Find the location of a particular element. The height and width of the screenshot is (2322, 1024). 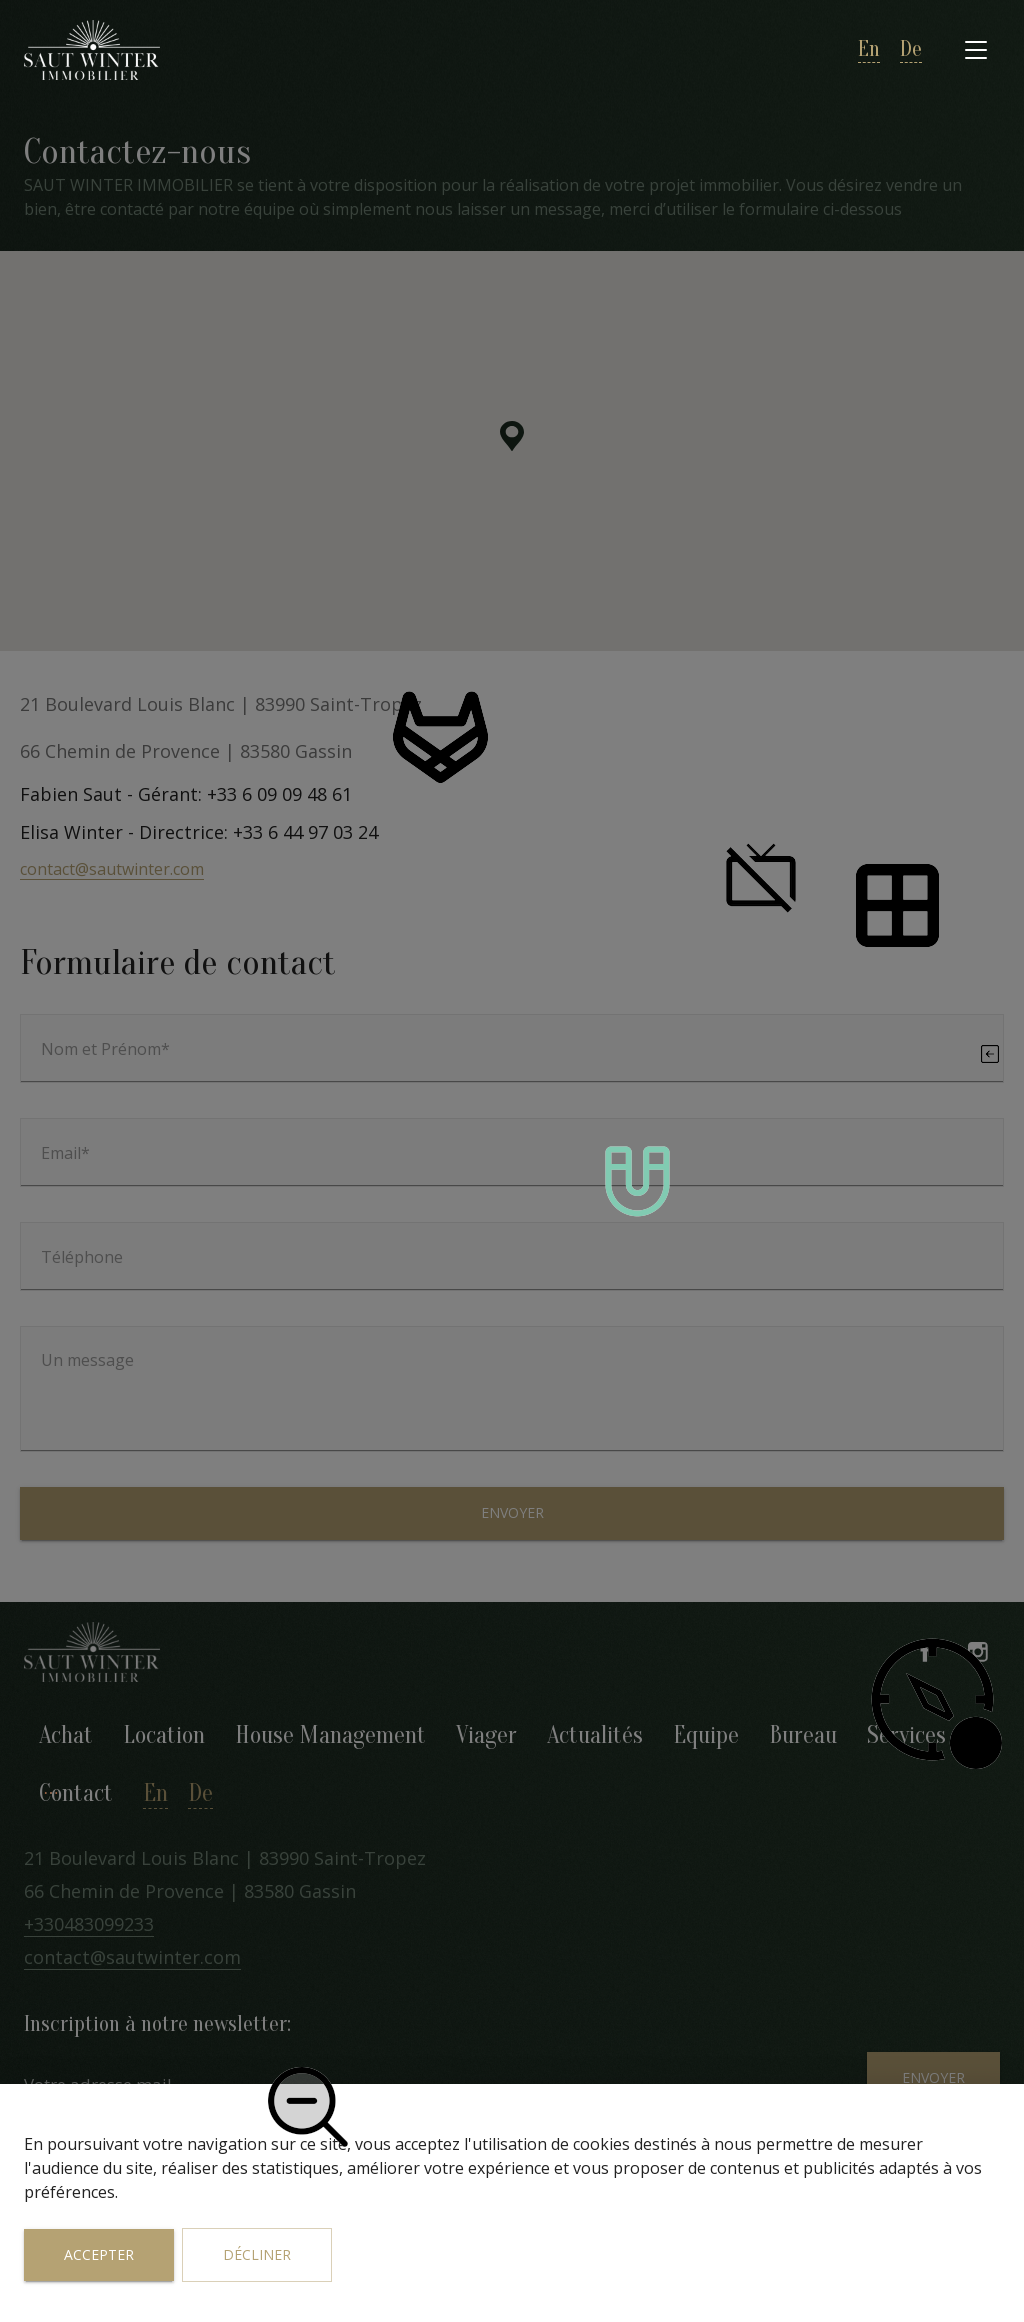

activate magnetic snap or alignment tool is located at coordinates (637, 1178).